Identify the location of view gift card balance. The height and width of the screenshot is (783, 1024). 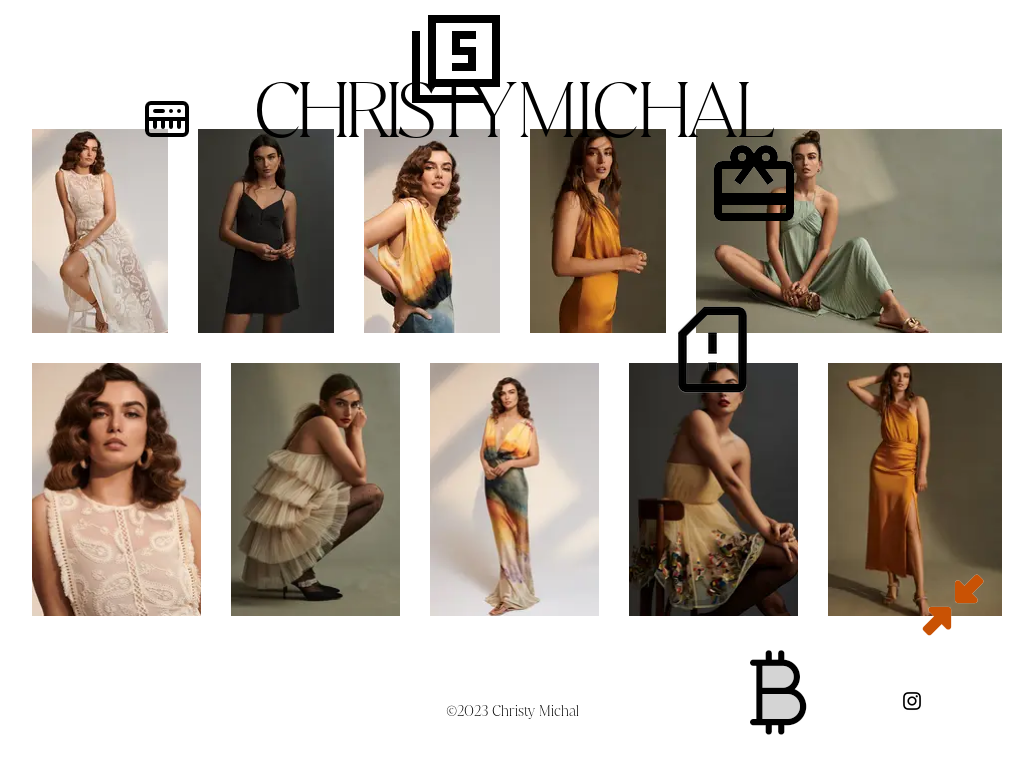
(754, 185).